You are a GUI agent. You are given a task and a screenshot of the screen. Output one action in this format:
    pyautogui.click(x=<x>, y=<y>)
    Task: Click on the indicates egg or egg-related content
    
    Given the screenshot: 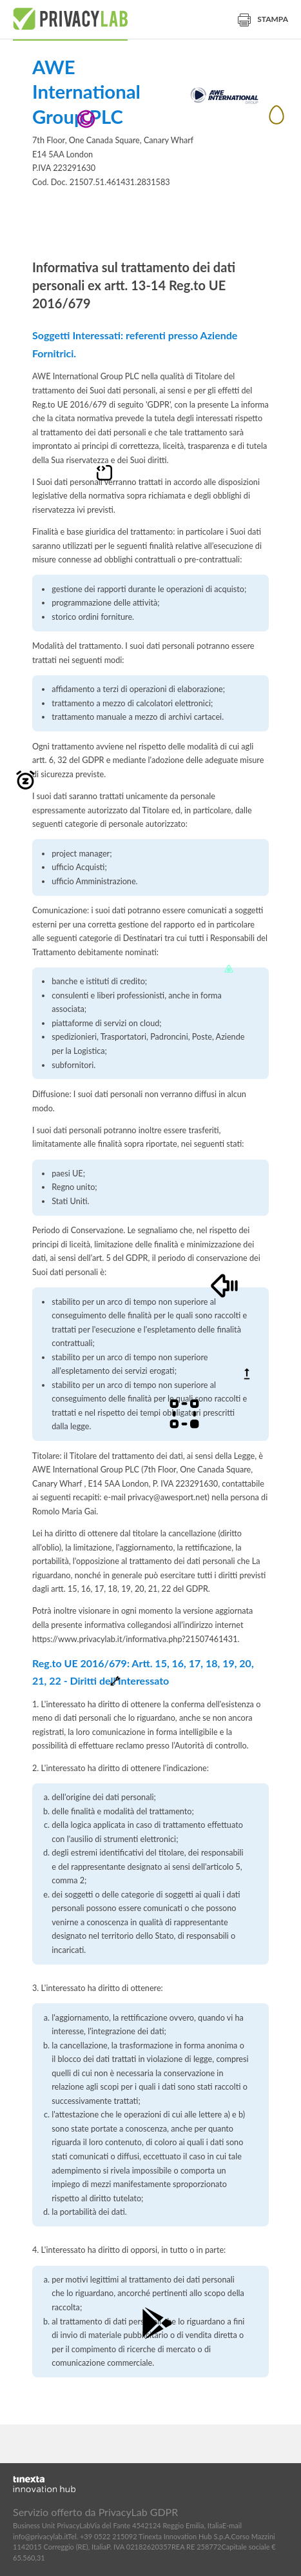 What is the action you would take?
    pyautogui.click(x=277, y=115)
    